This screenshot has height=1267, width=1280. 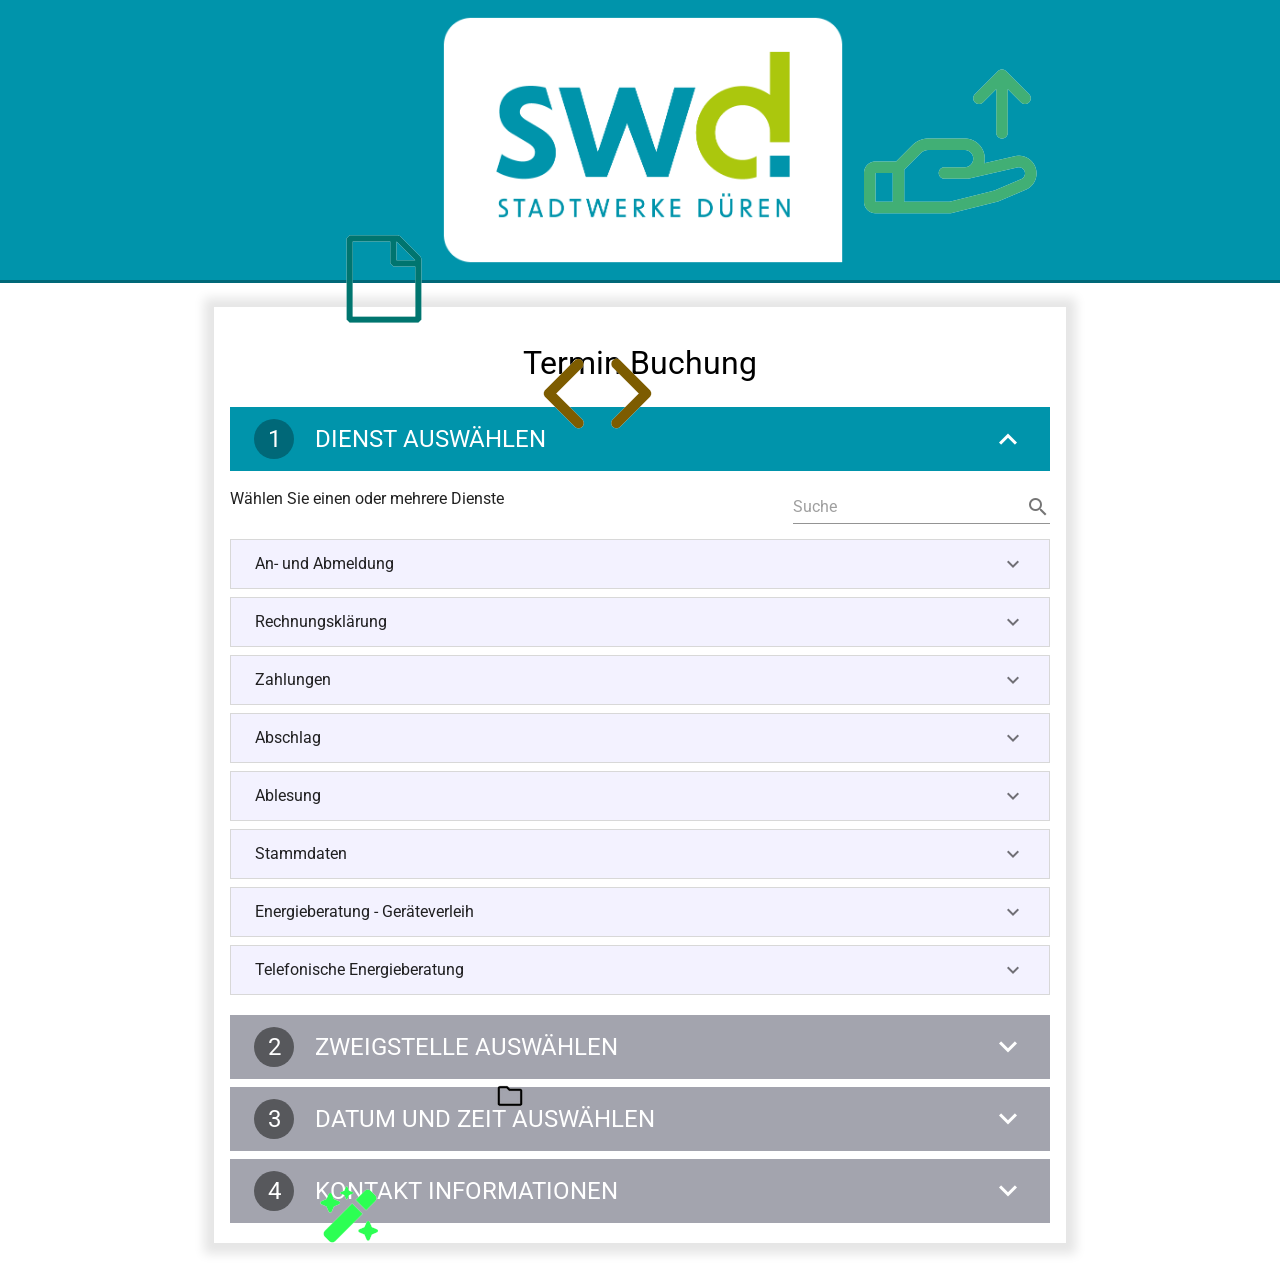 What do you see at coordinates (384, 279) in the screenshot?
I see `create a new file` at bounding box center [384, 279].